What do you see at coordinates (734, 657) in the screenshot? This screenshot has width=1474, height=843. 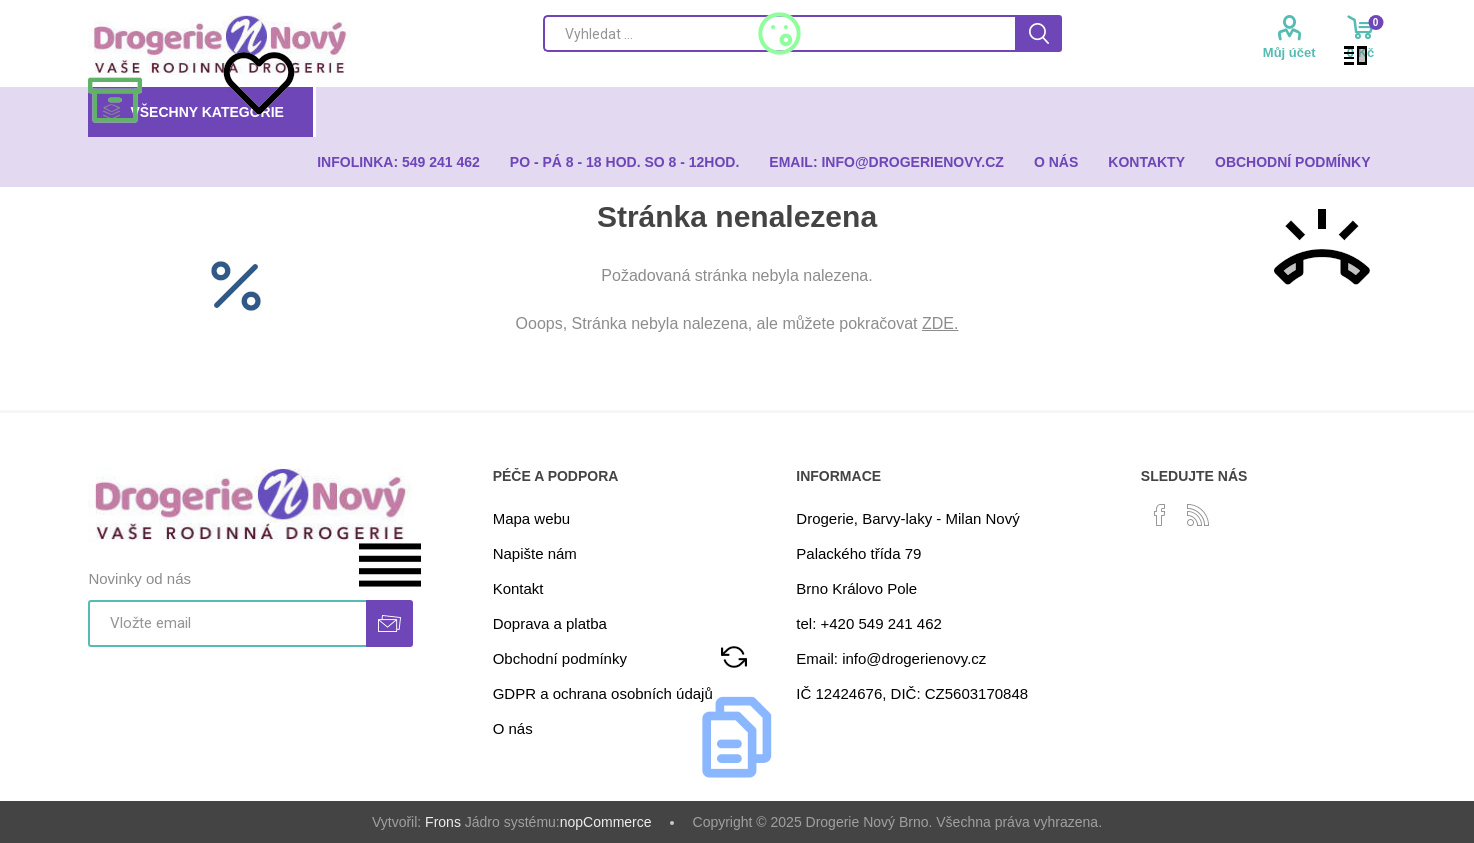 I see `refresh or reload content` at bounding box center [734, 657].